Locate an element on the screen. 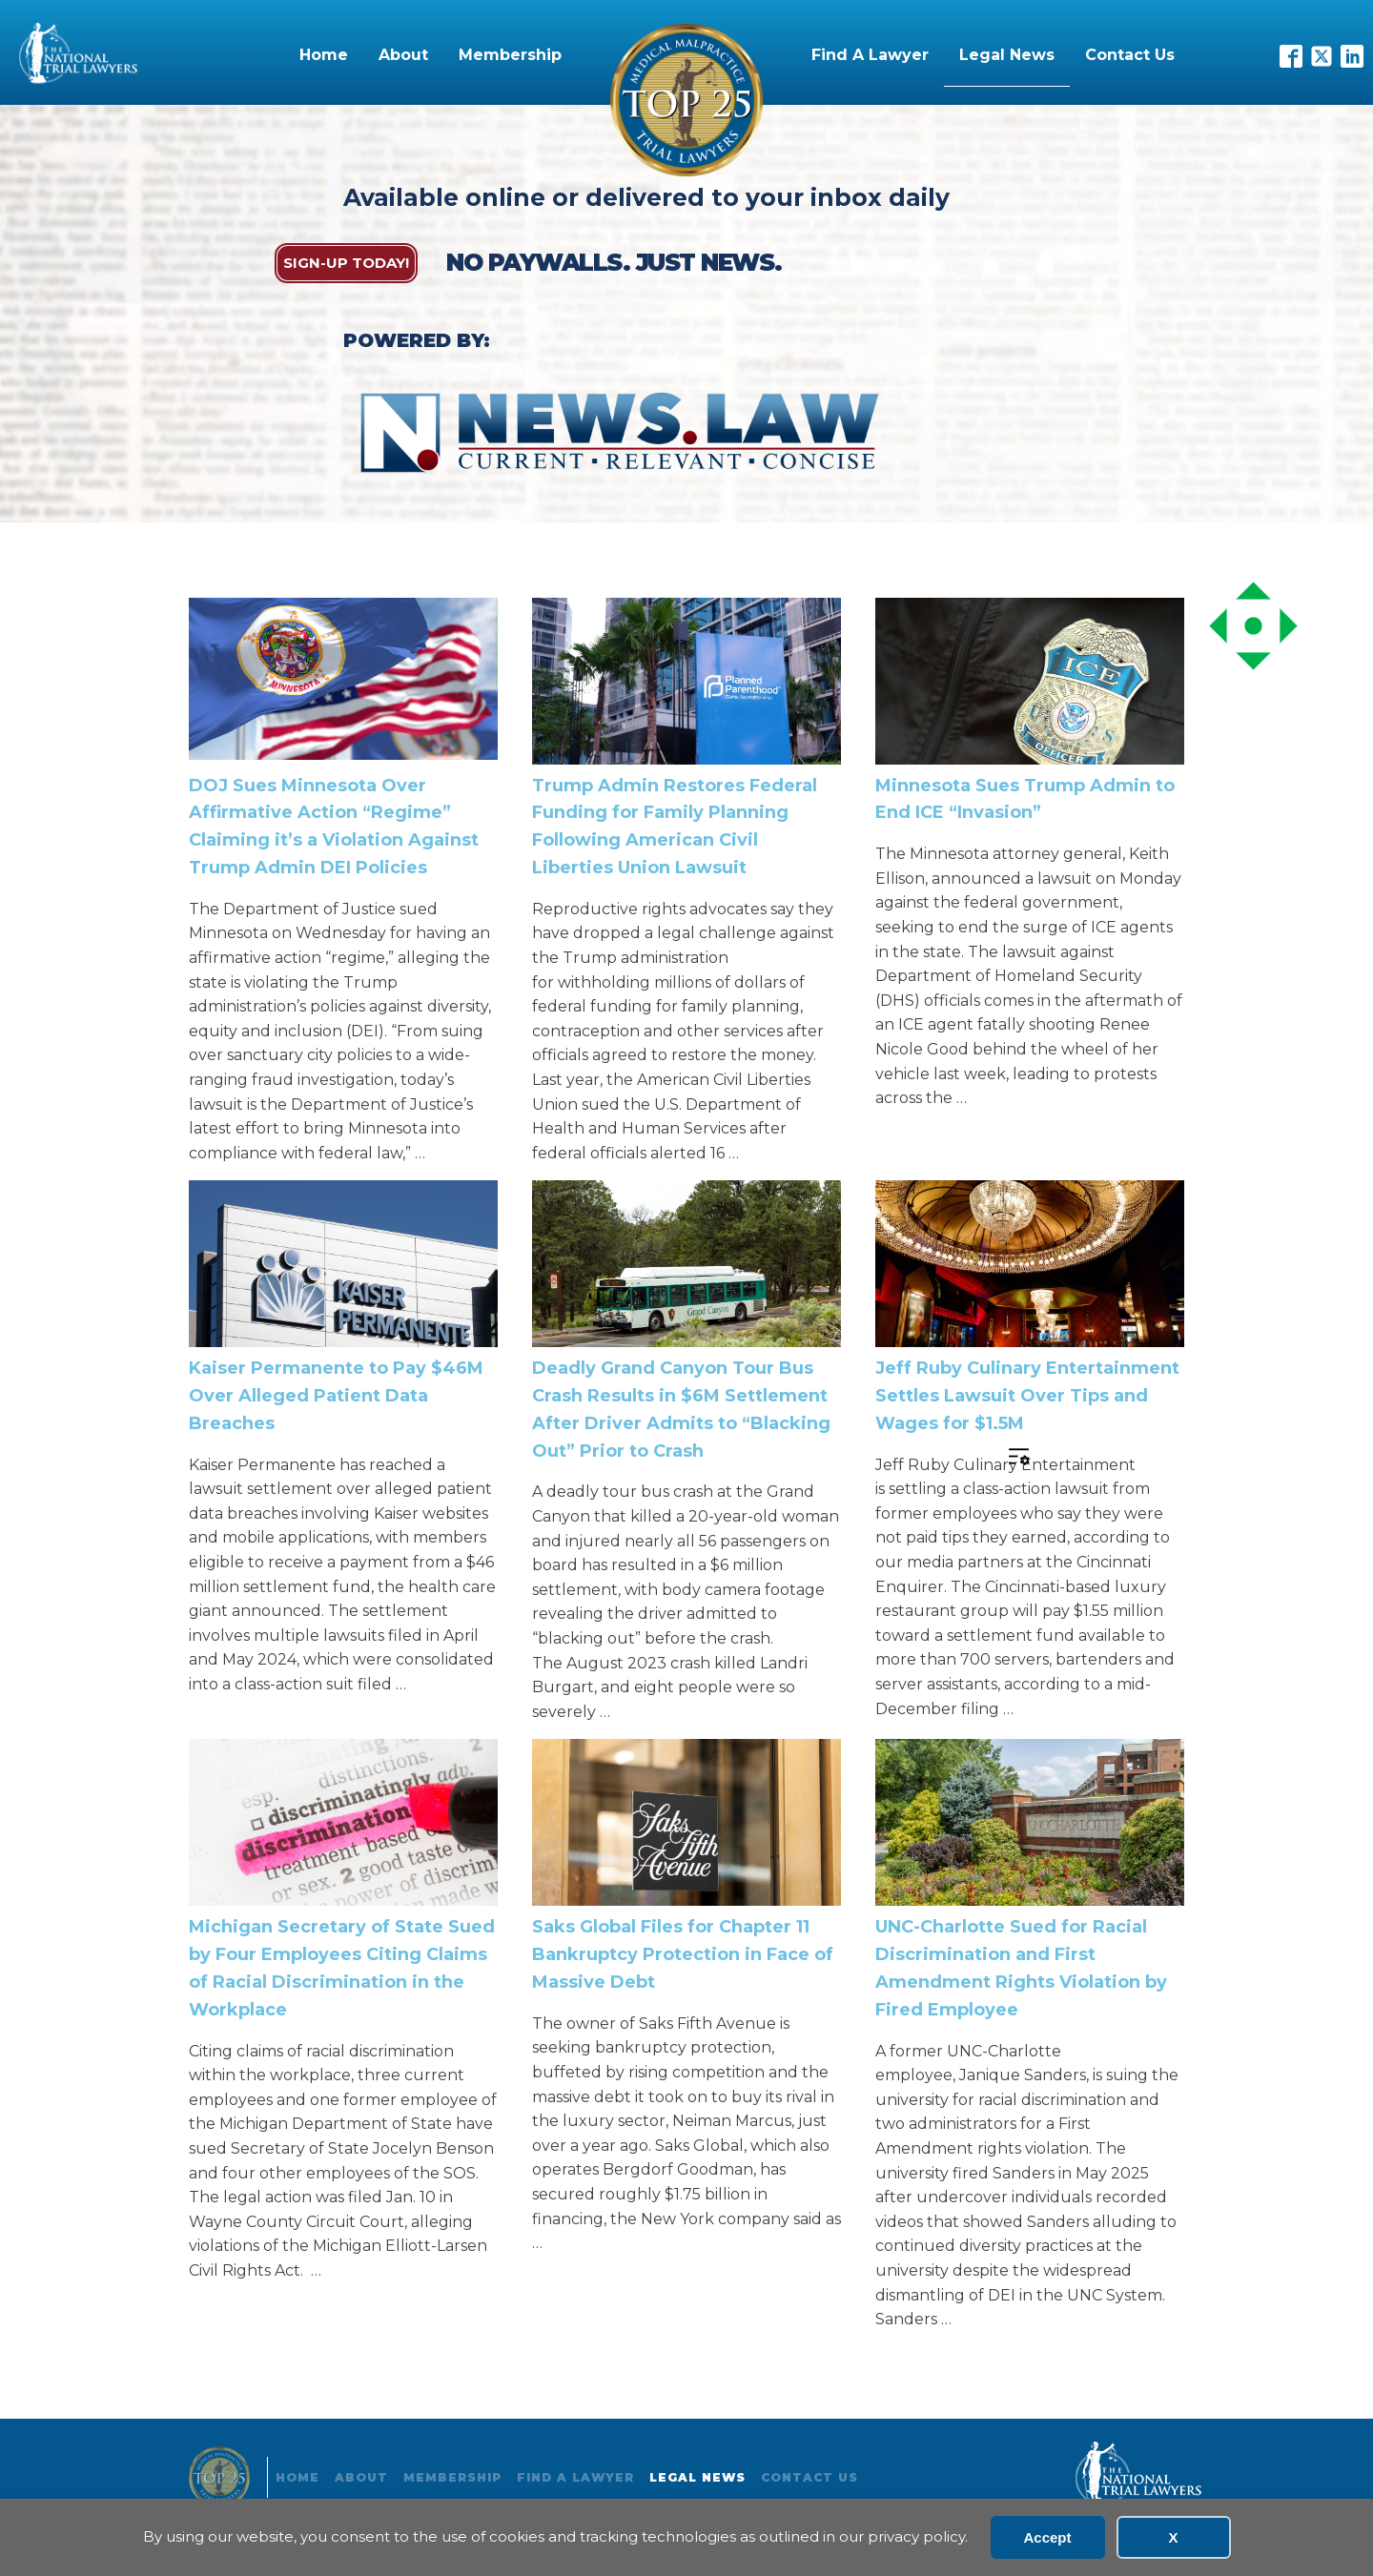  access list or menu settings is located at coordinates (1018, 1456).